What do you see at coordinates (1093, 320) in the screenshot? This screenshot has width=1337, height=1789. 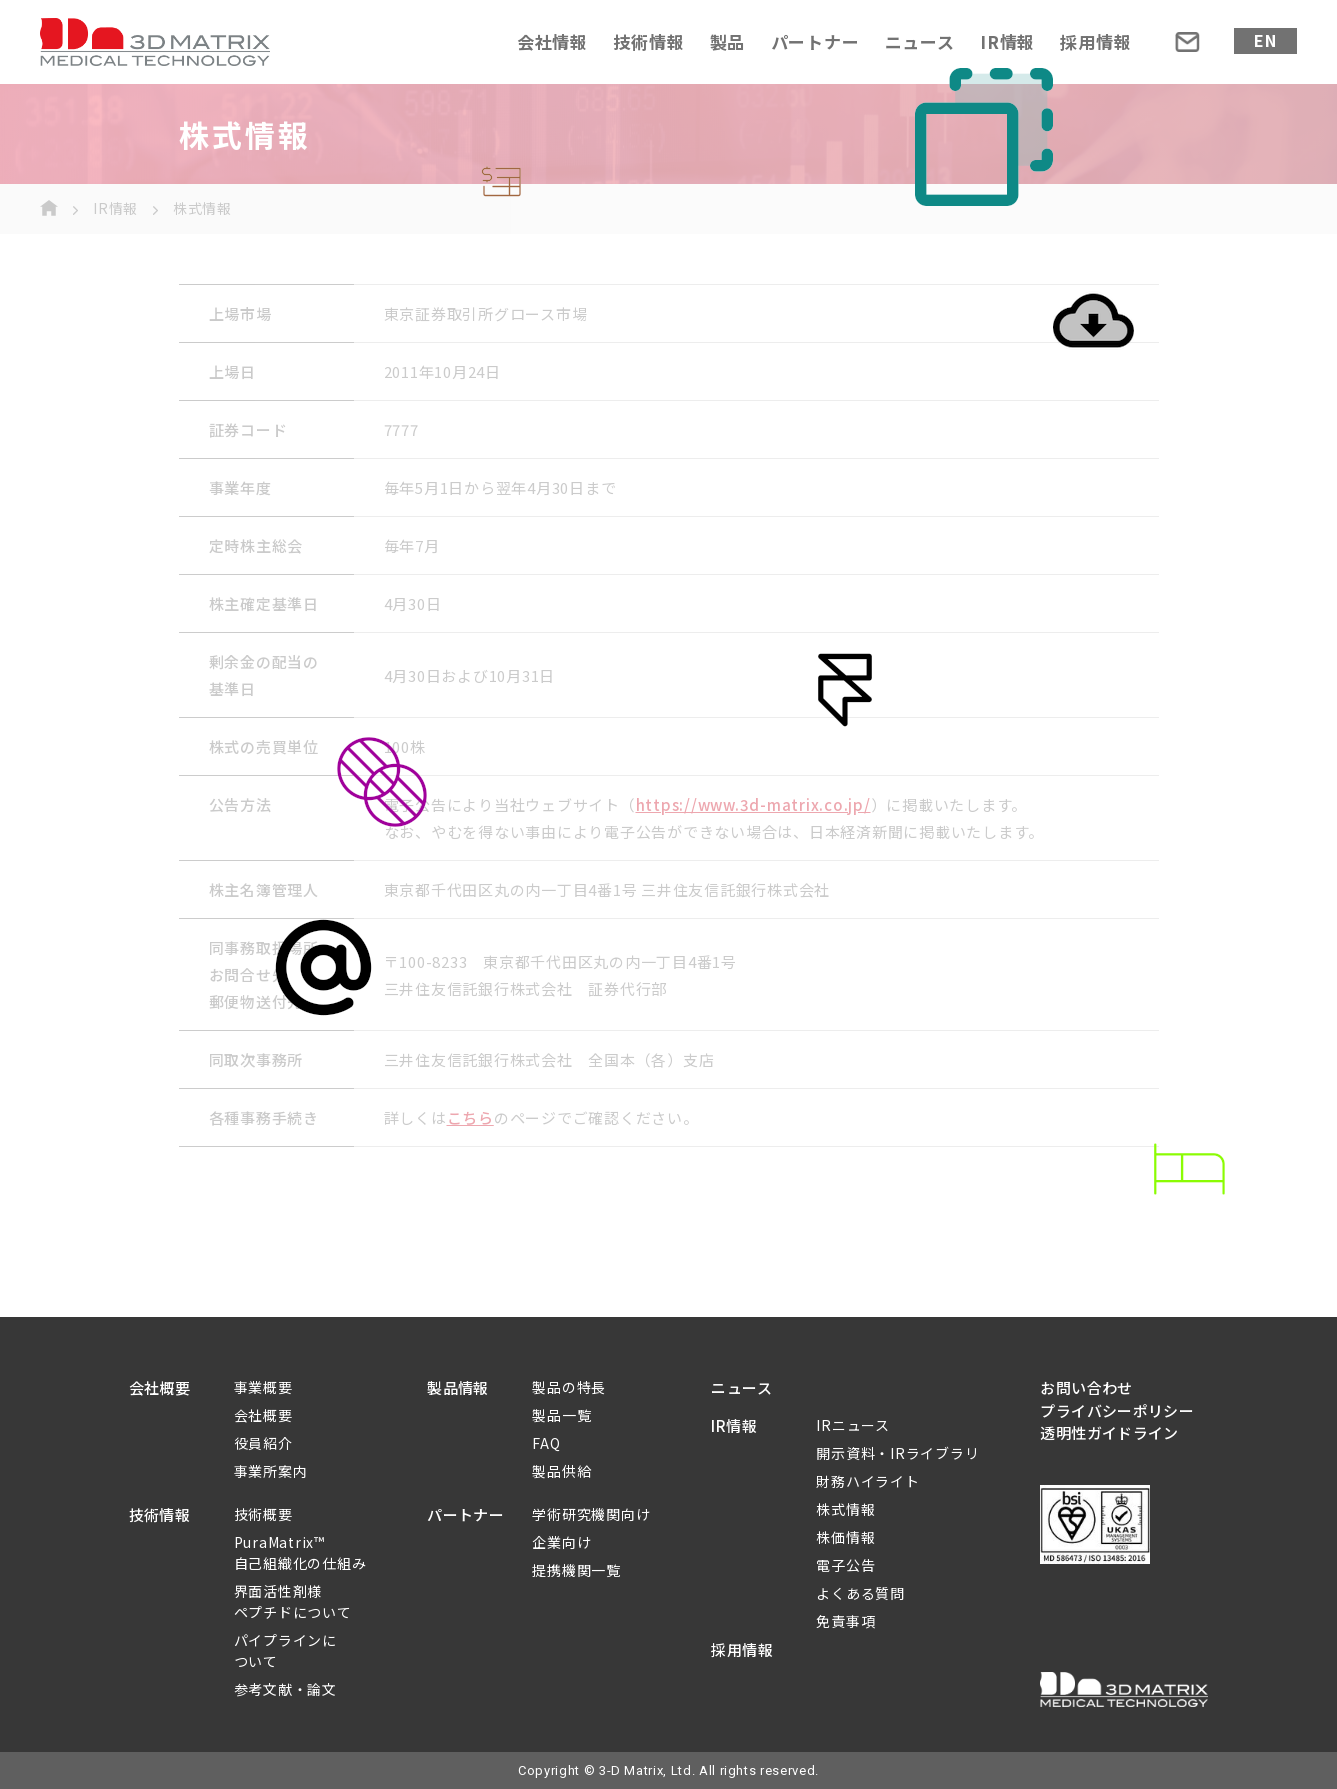 I see `download file from cloud storage` at bounding box center [1093, 320].